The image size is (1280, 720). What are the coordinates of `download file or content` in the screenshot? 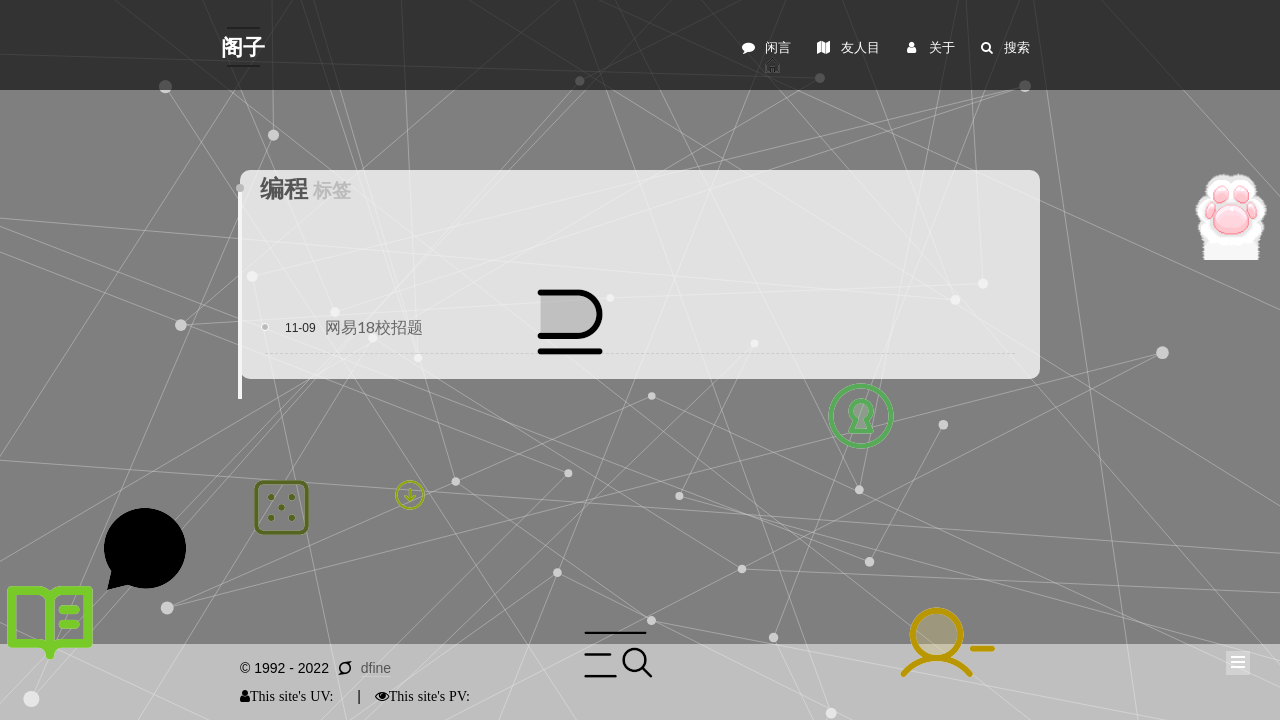 It's located at (410, 495).